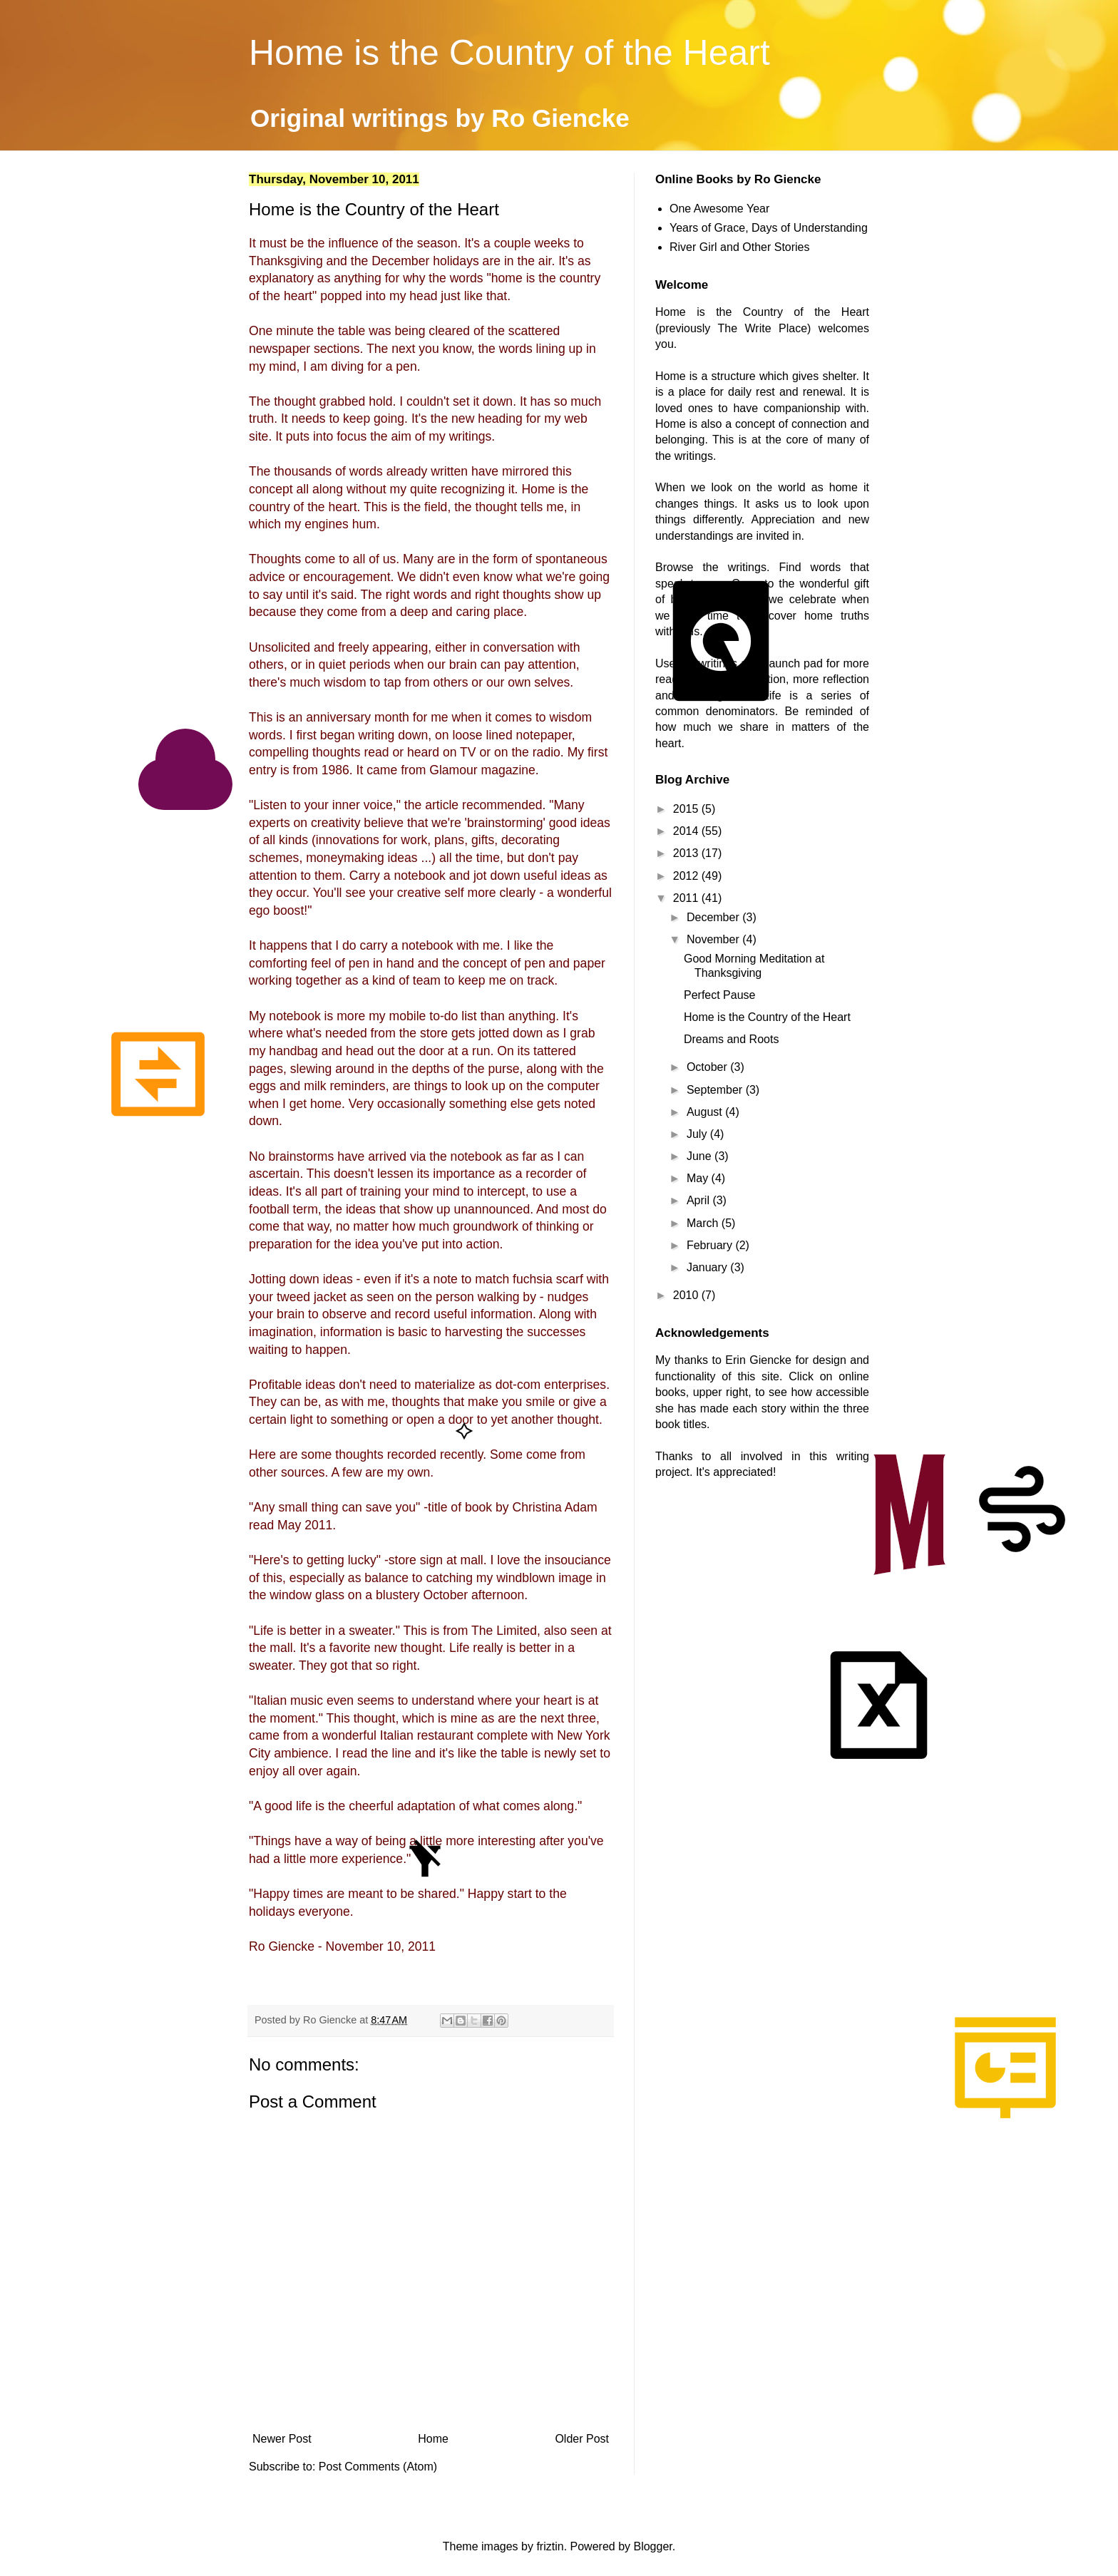 This screenshot has height=2576, width=1118. Describe the element at coordinates (425, 1859) in the screenshot. I see `clear all active filters` at that location.